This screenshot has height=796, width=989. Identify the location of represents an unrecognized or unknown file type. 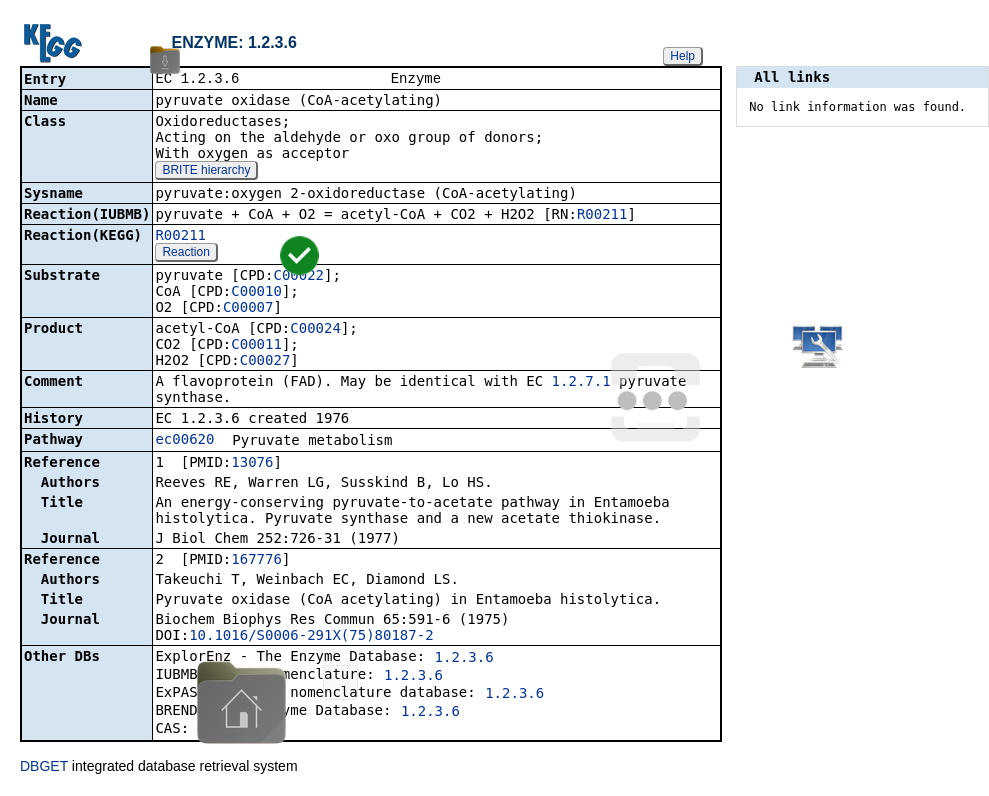
(340, 682).